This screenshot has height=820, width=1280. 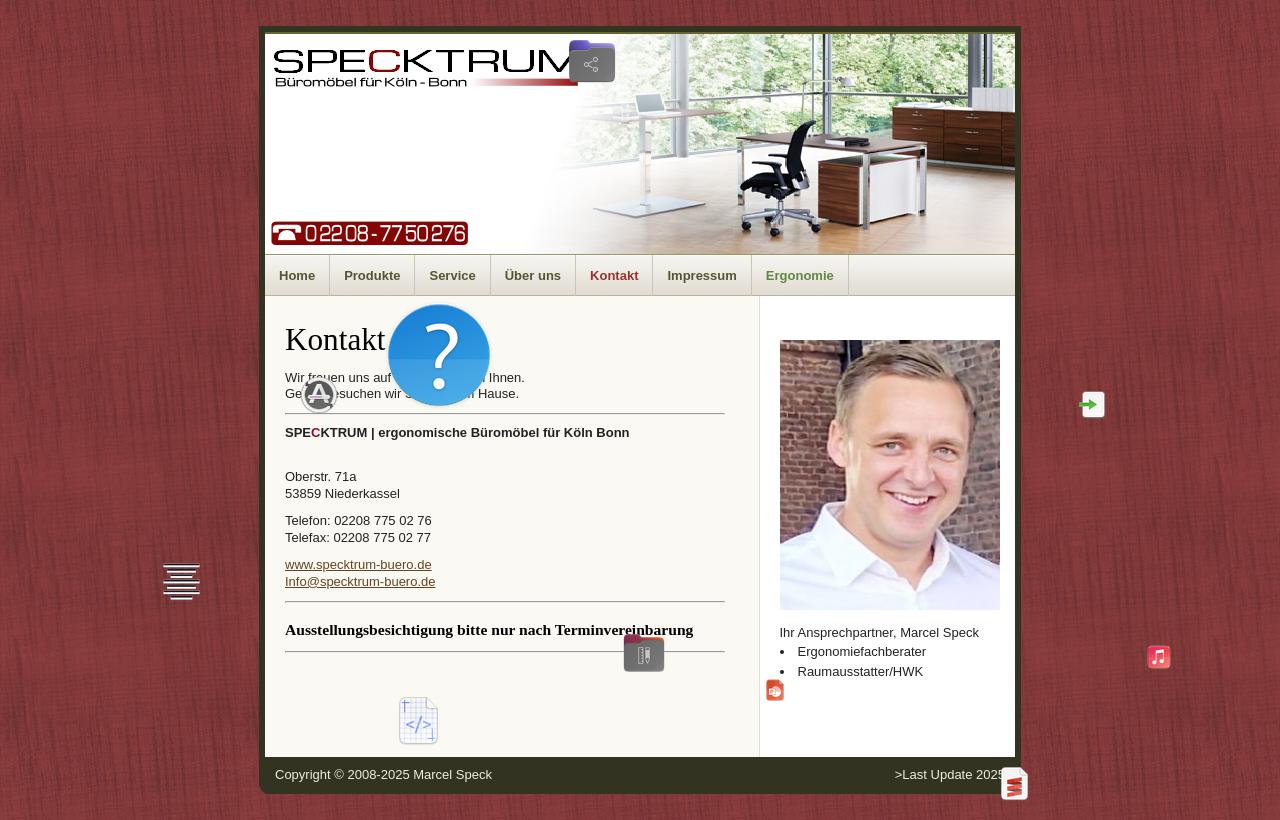 I want to click on center align text, so click(x=181, y=581).